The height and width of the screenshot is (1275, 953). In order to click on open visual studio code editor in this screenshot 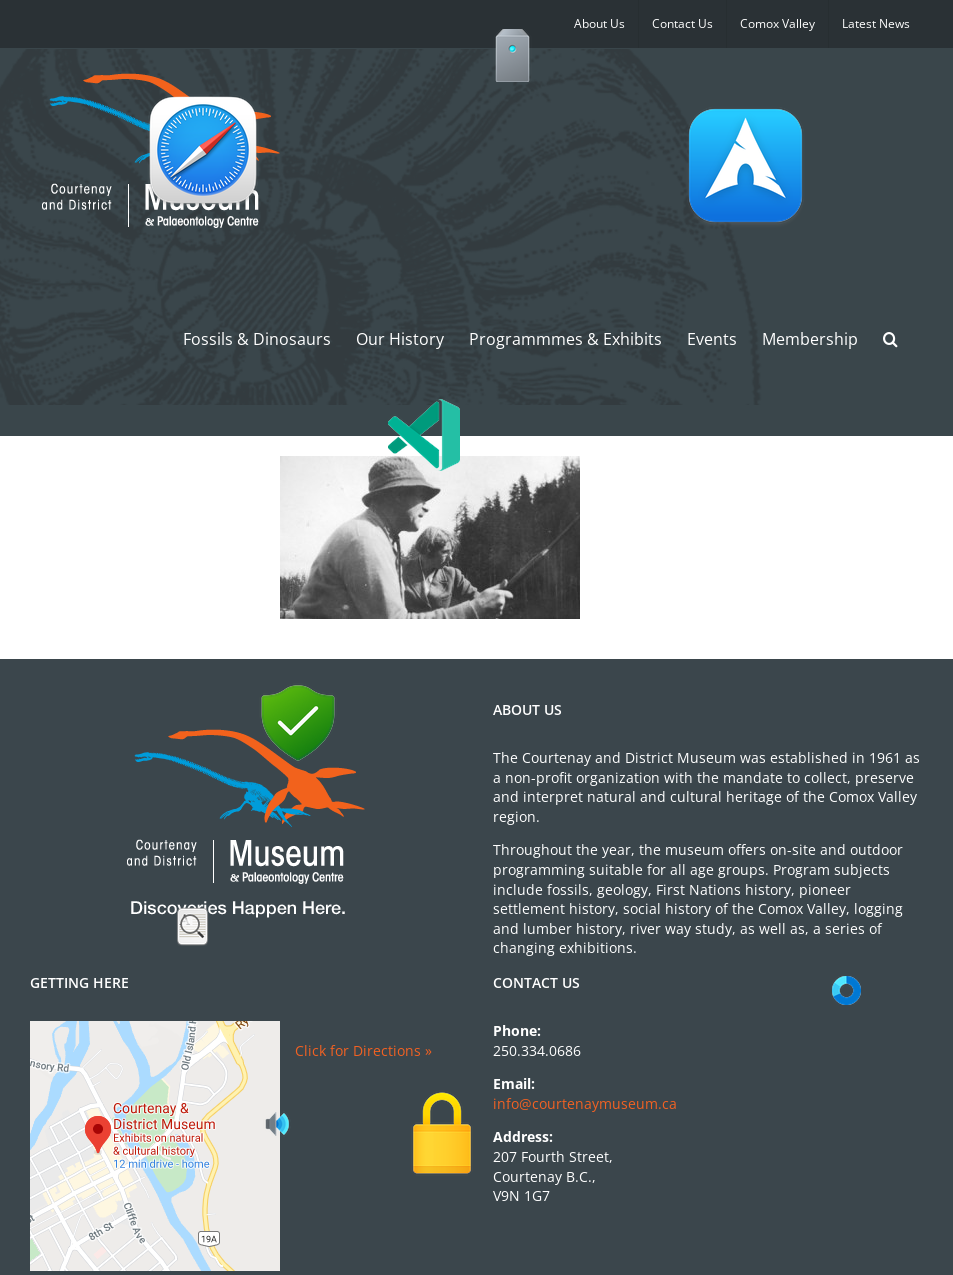, I will do `click(424, 435)`.